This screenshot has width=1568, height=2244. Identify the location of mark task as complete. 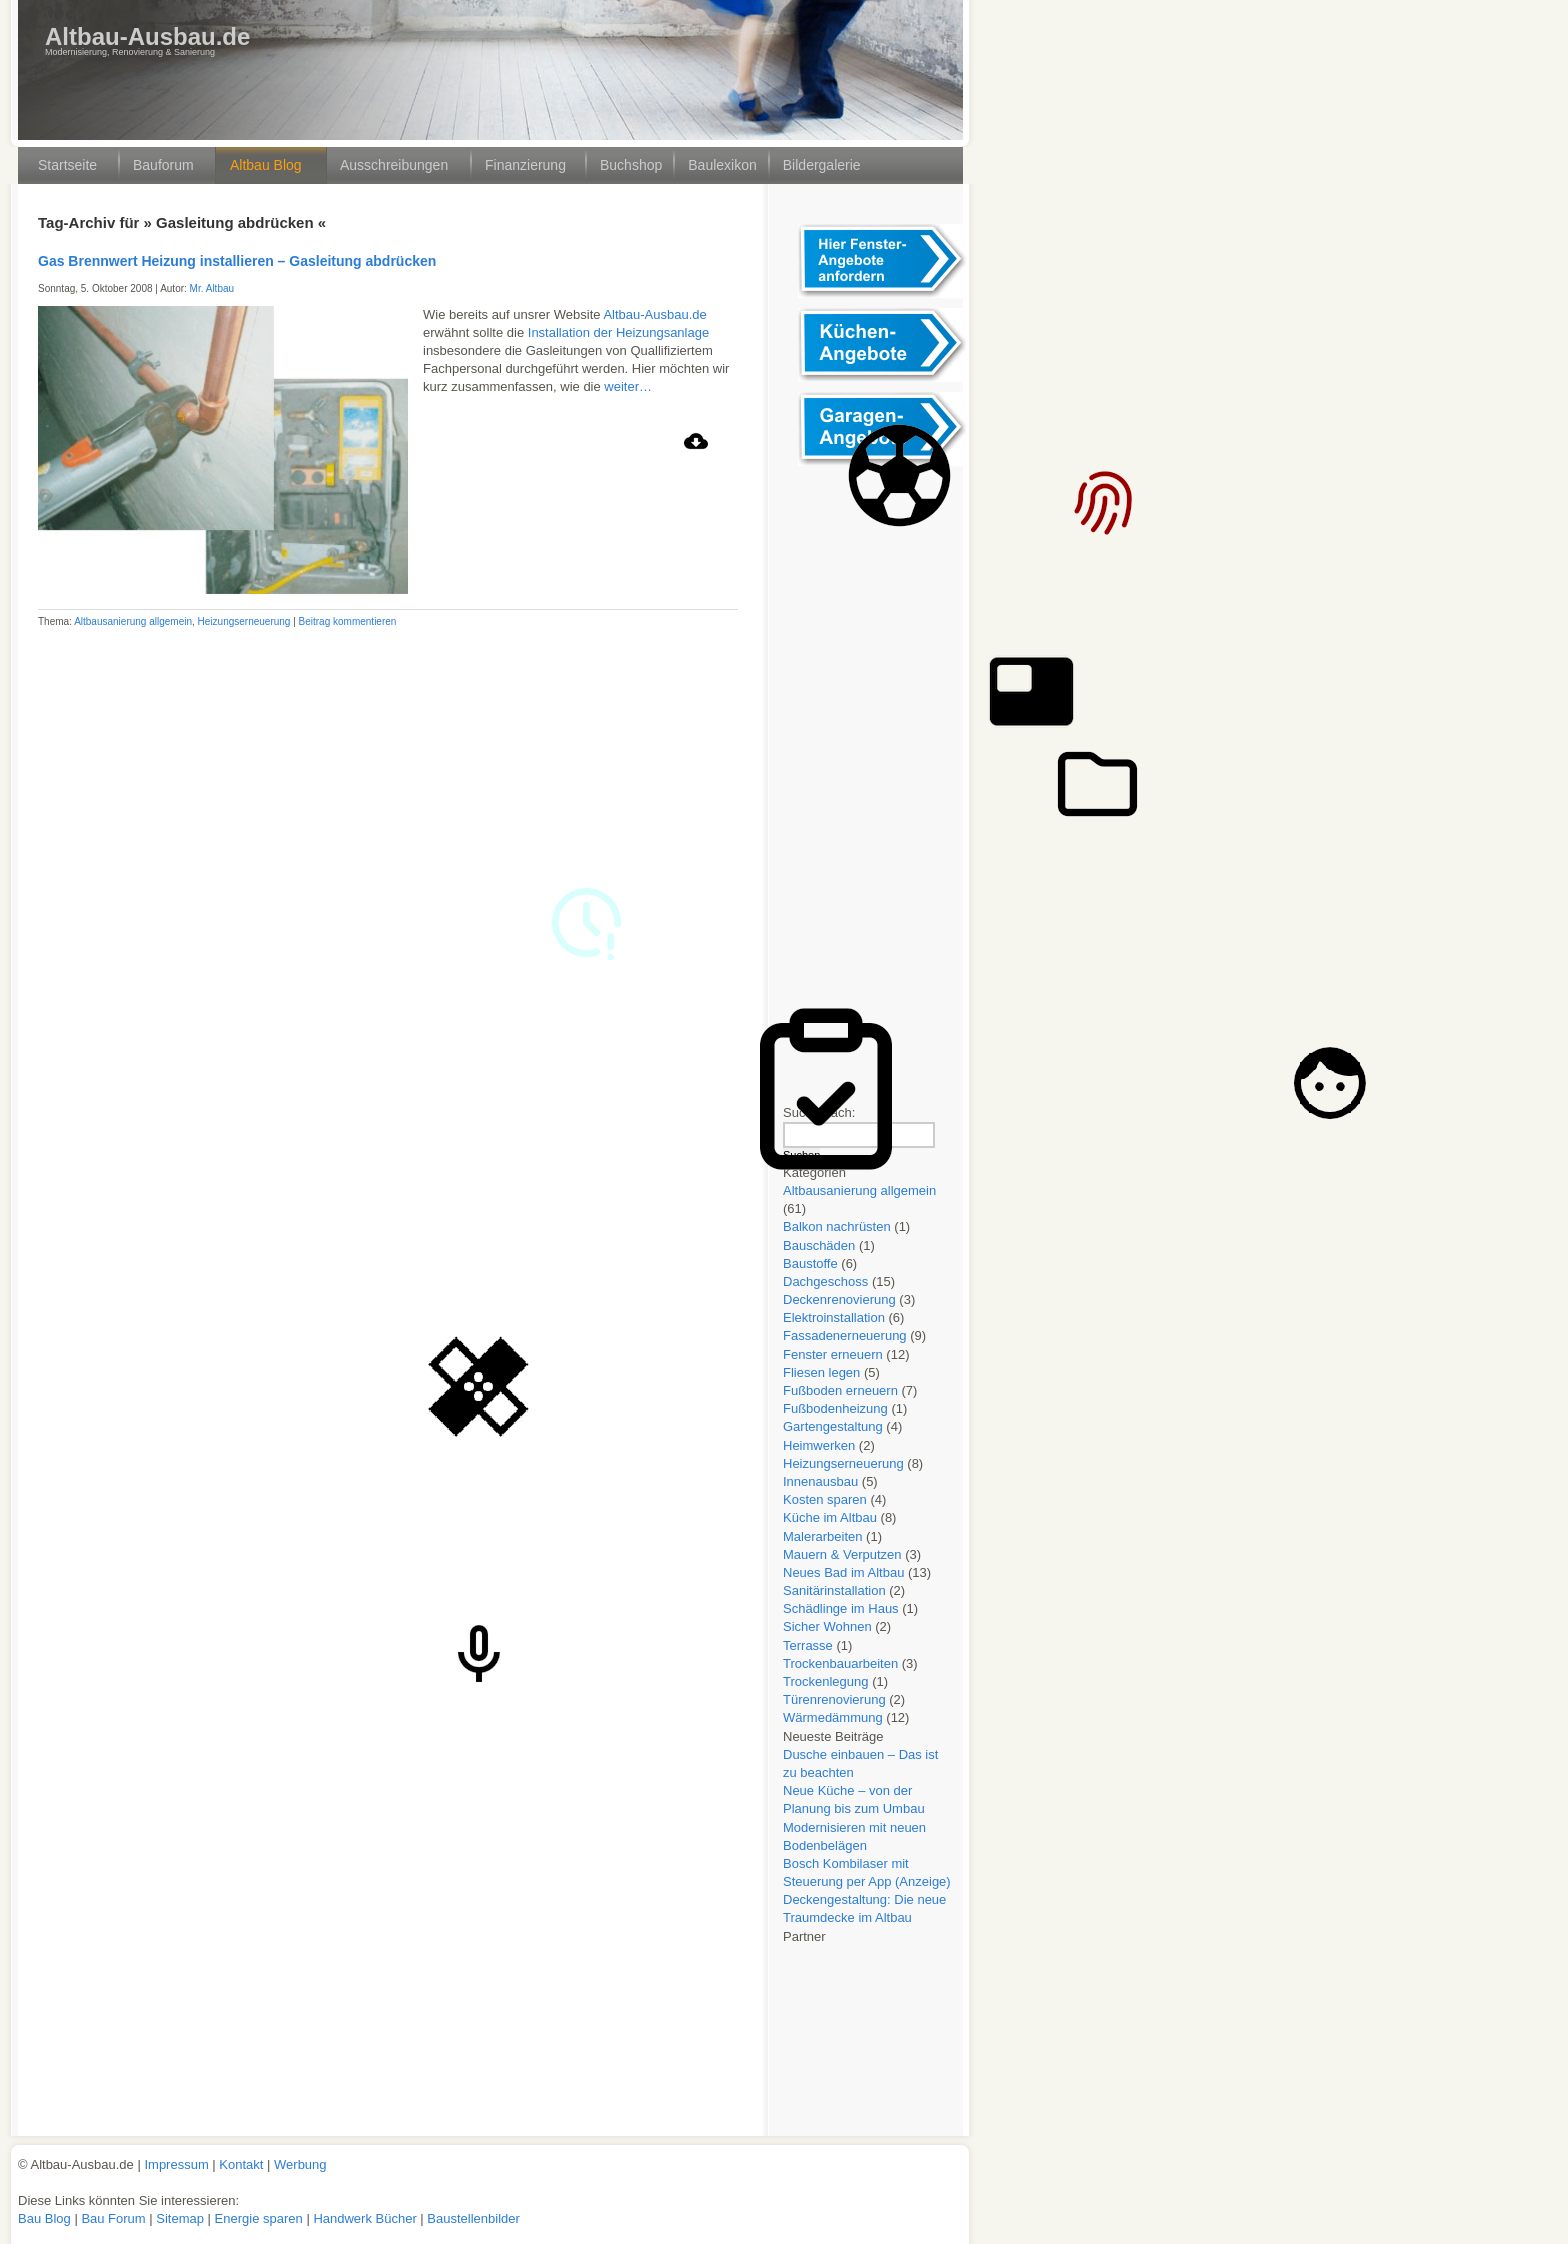
(826, 1089).